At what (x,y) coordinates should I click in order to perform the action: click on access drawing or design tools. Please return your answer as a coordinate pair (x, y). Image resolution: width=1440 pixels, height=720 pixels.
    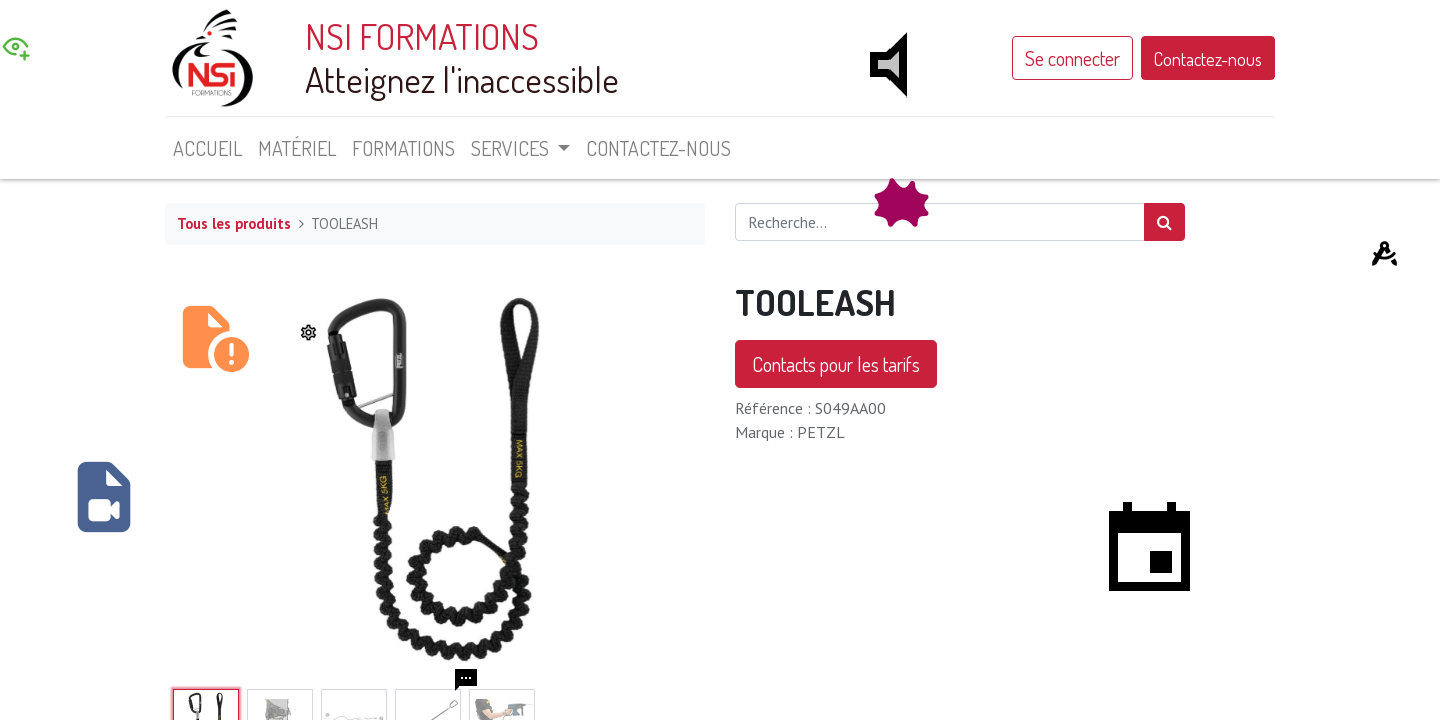
    Looking at the image, I should click on (1384, 253).